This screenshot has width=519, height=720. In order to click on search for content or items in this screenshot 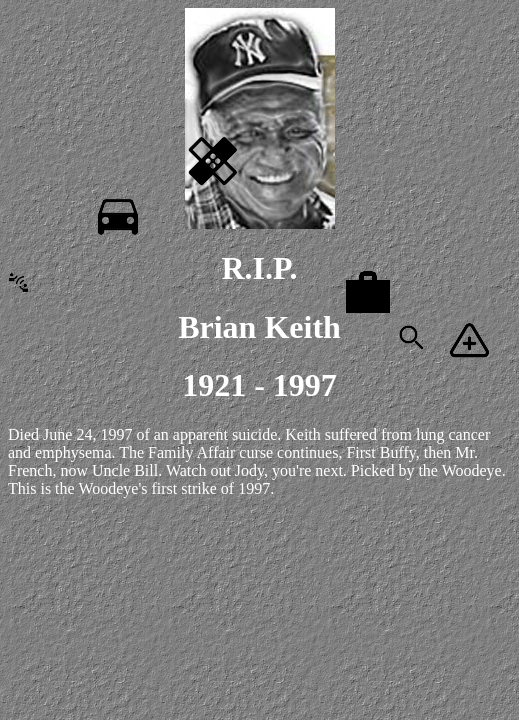, I will do `click(412, 338)`.